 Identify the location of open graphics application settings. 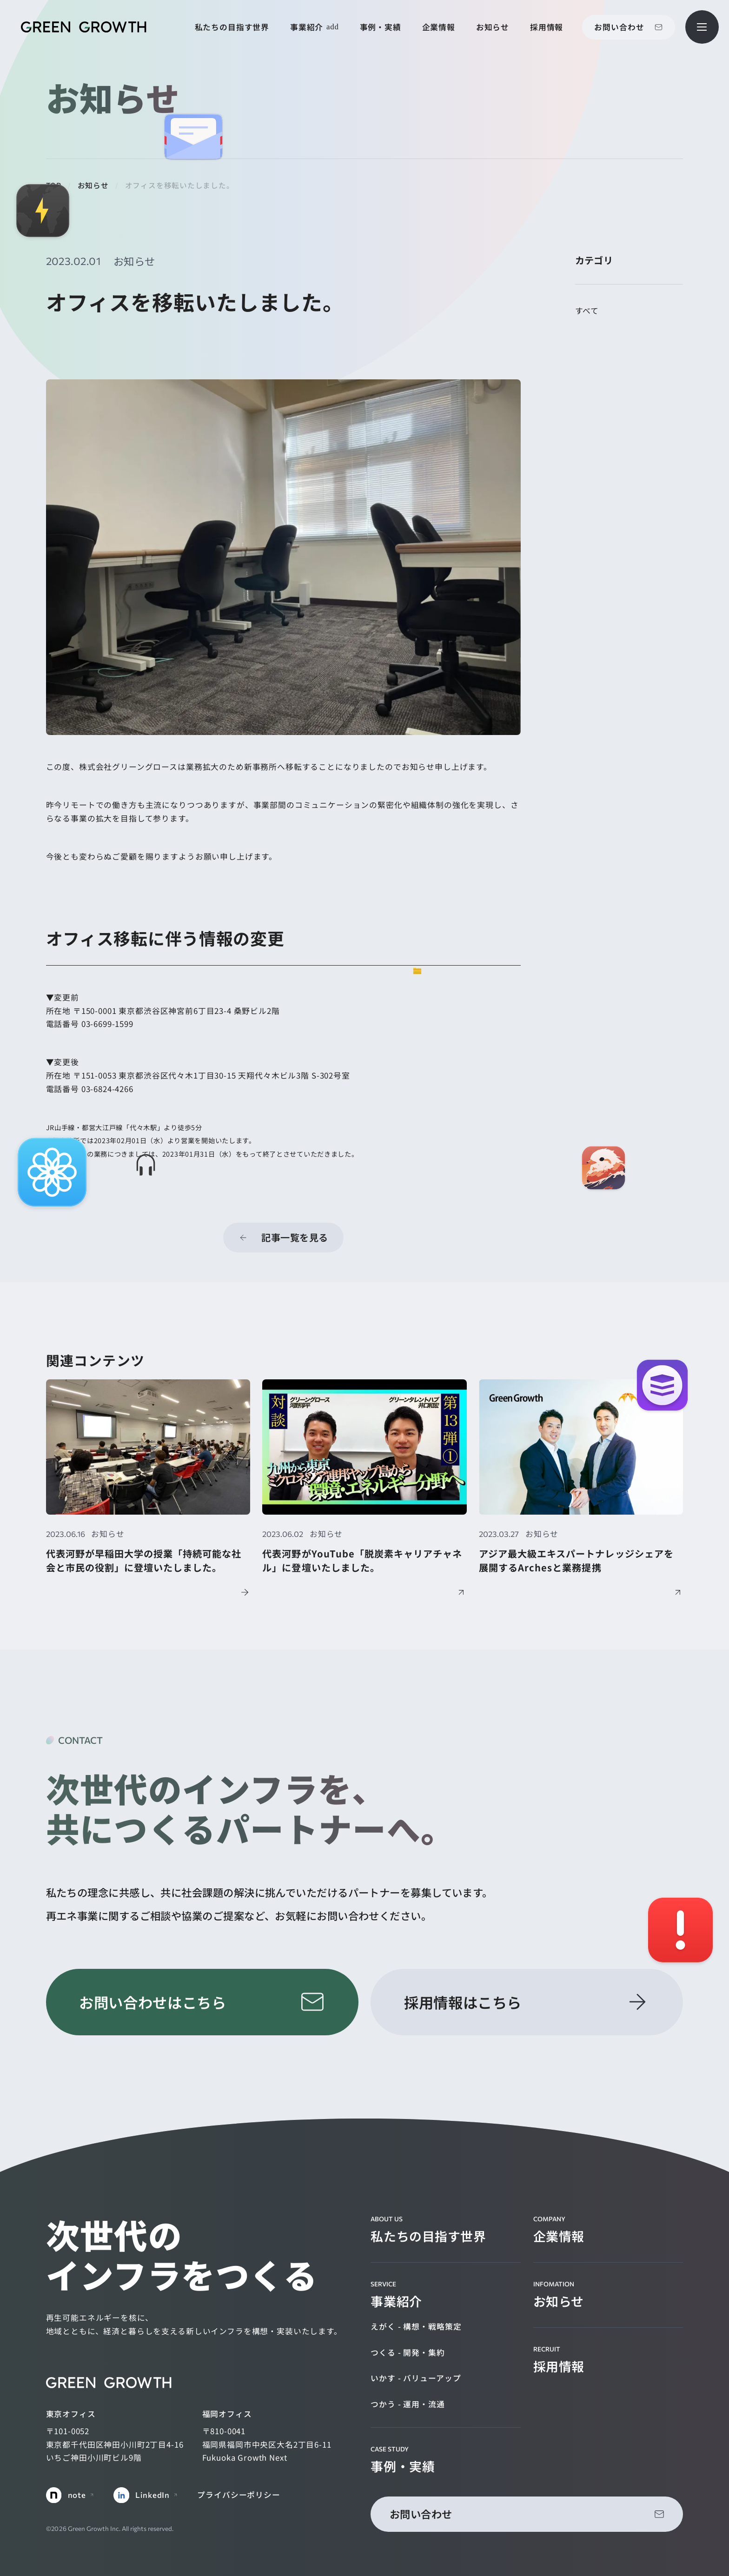
(52, 1173).